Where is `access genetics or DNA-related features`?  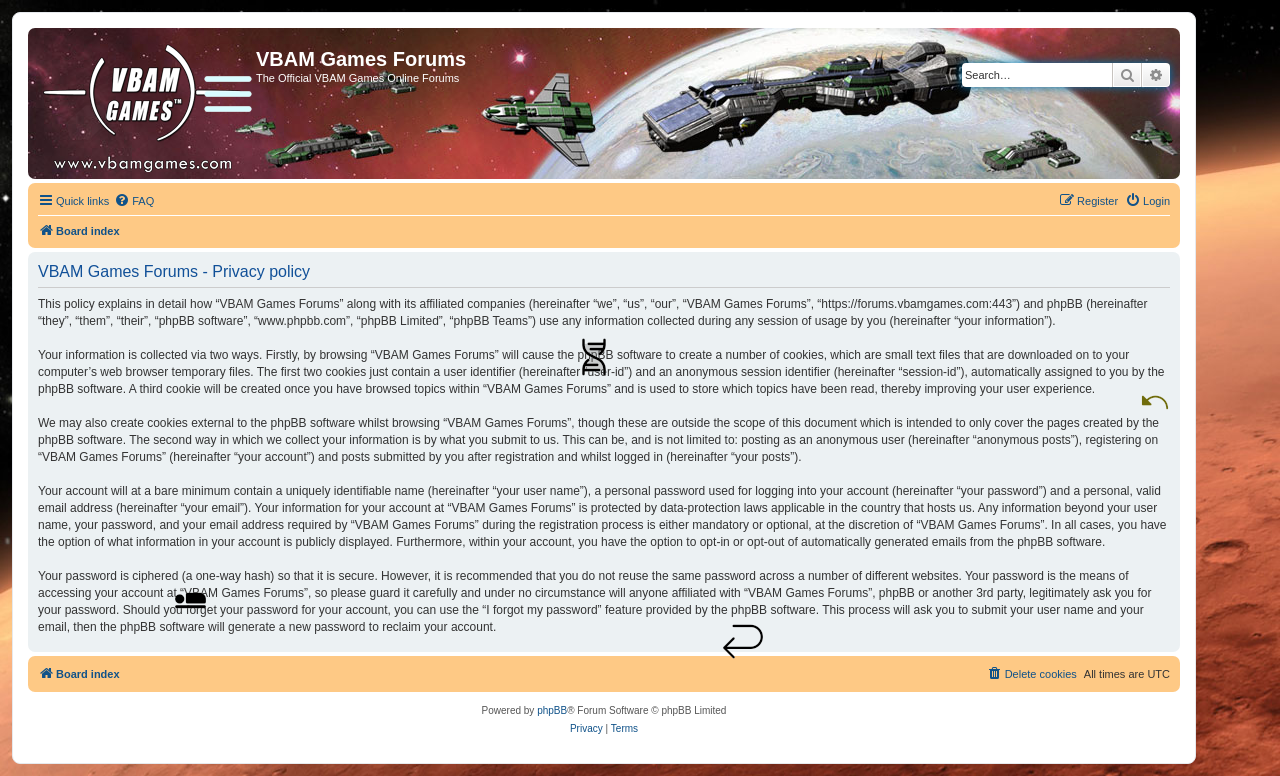
access genetics or DNA-related features is located at coordinates (594, 357).